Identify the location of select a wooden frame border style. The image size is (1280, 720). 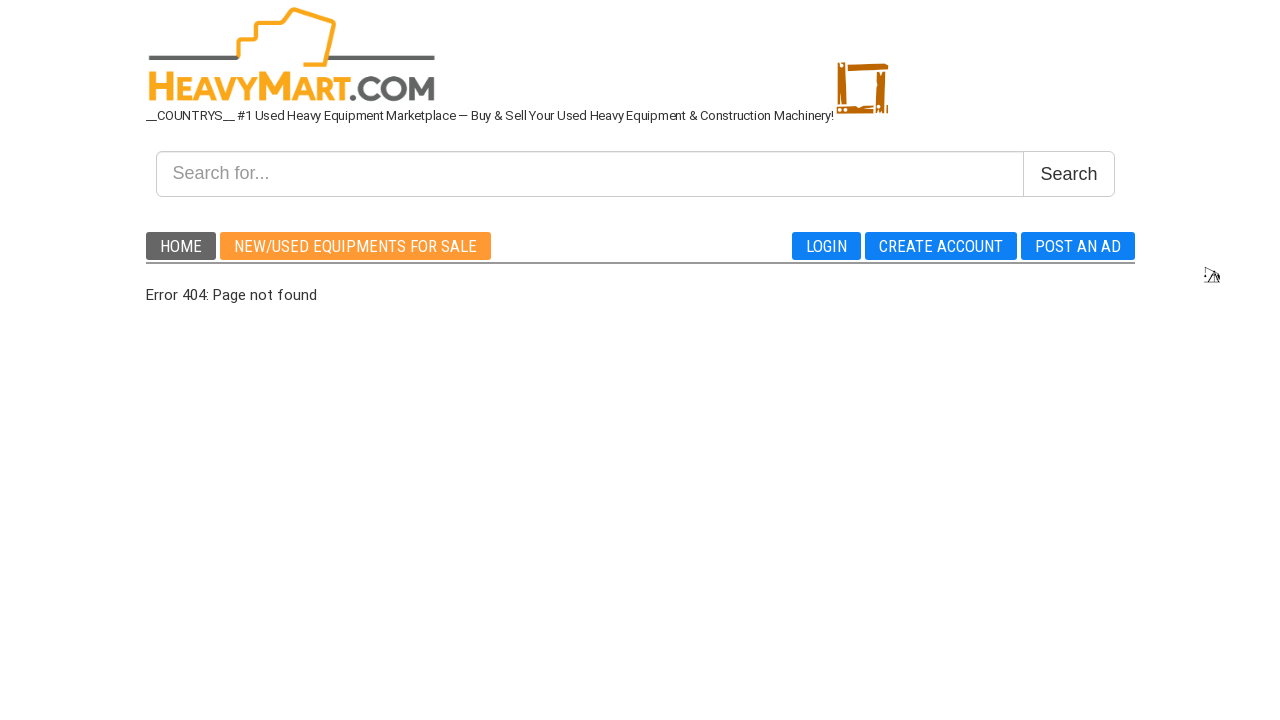
(862, 88).